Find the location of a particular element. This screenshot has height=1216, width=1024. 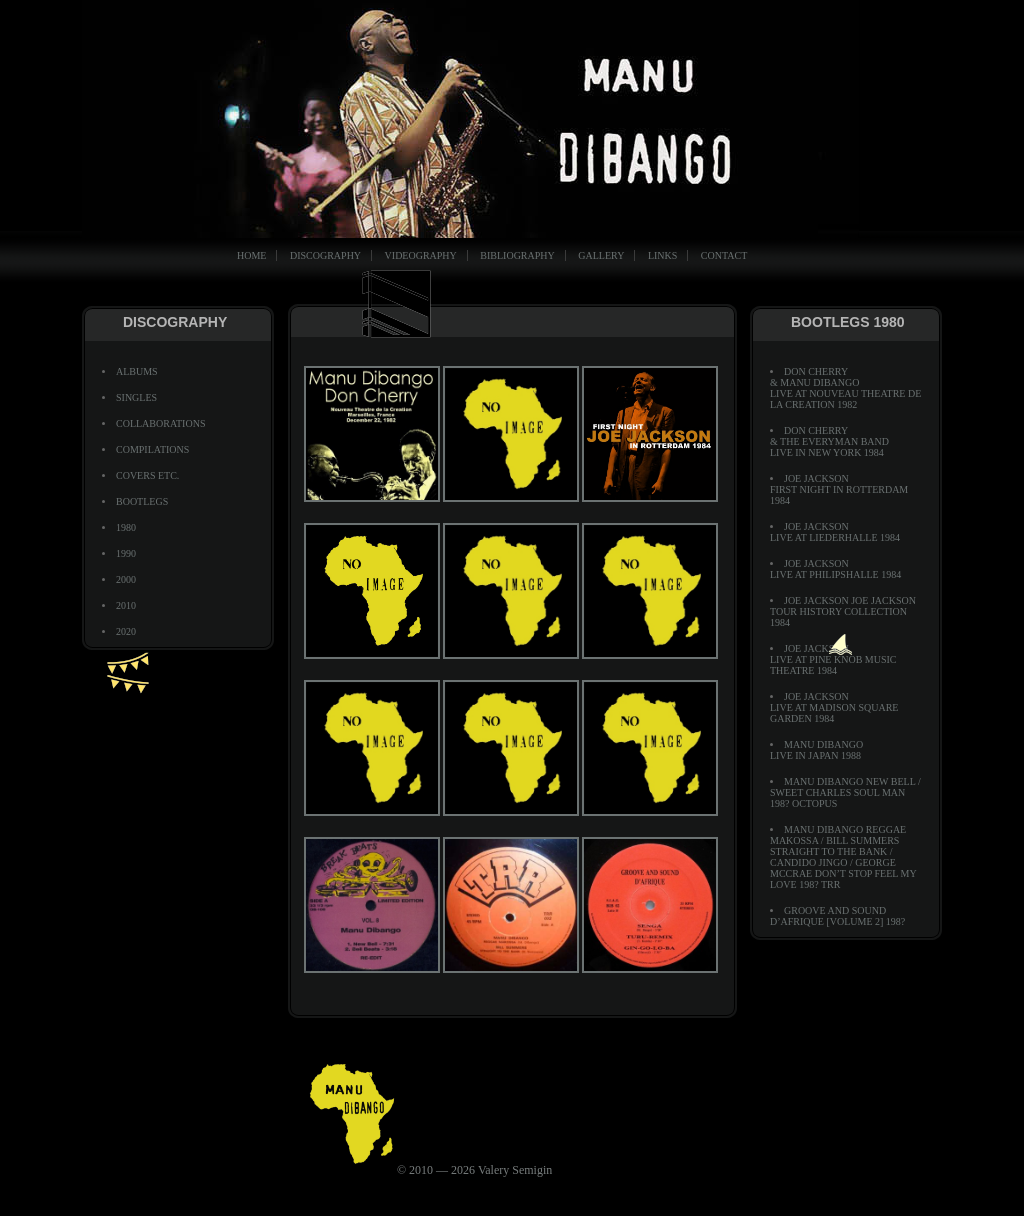

indicates a celebration or event is located at coordinates (128, 673).